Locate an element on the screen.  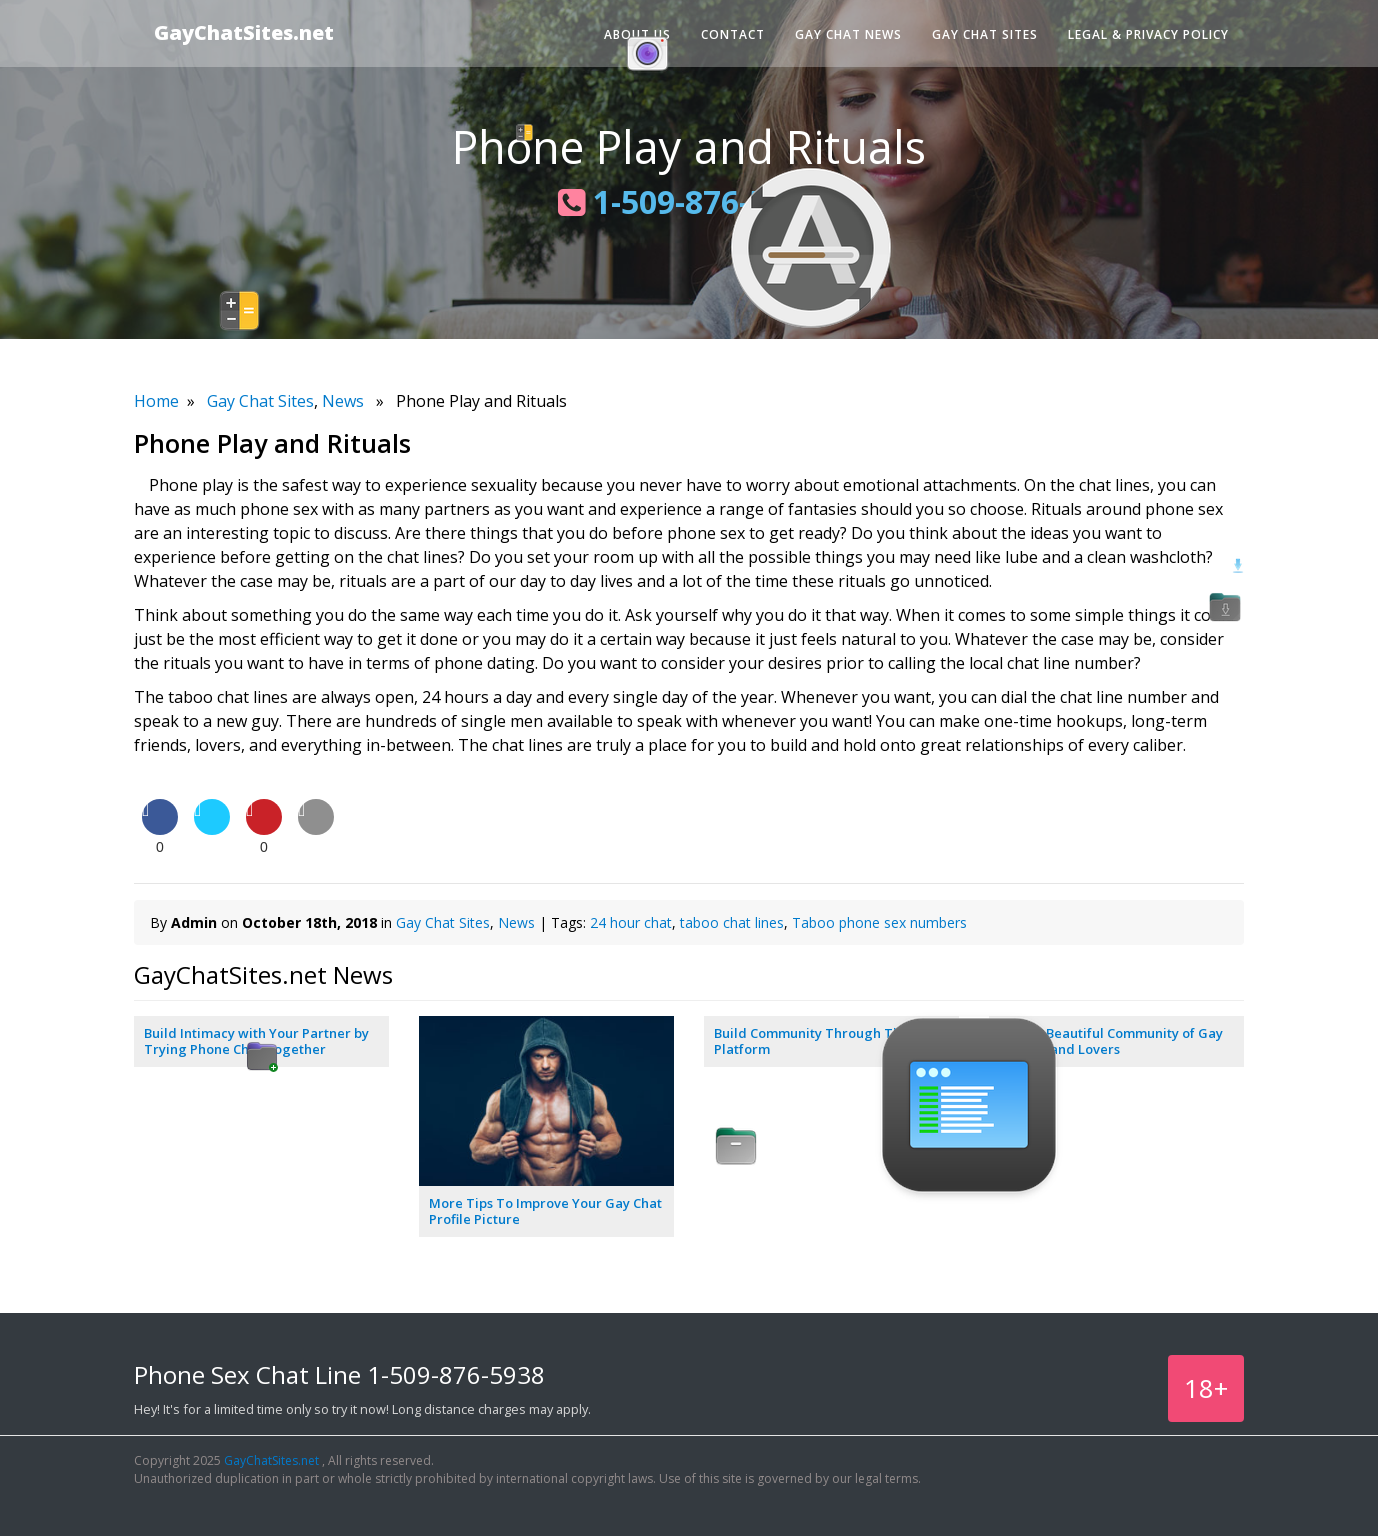
open the calculator app is located at coordinates (239, 310).